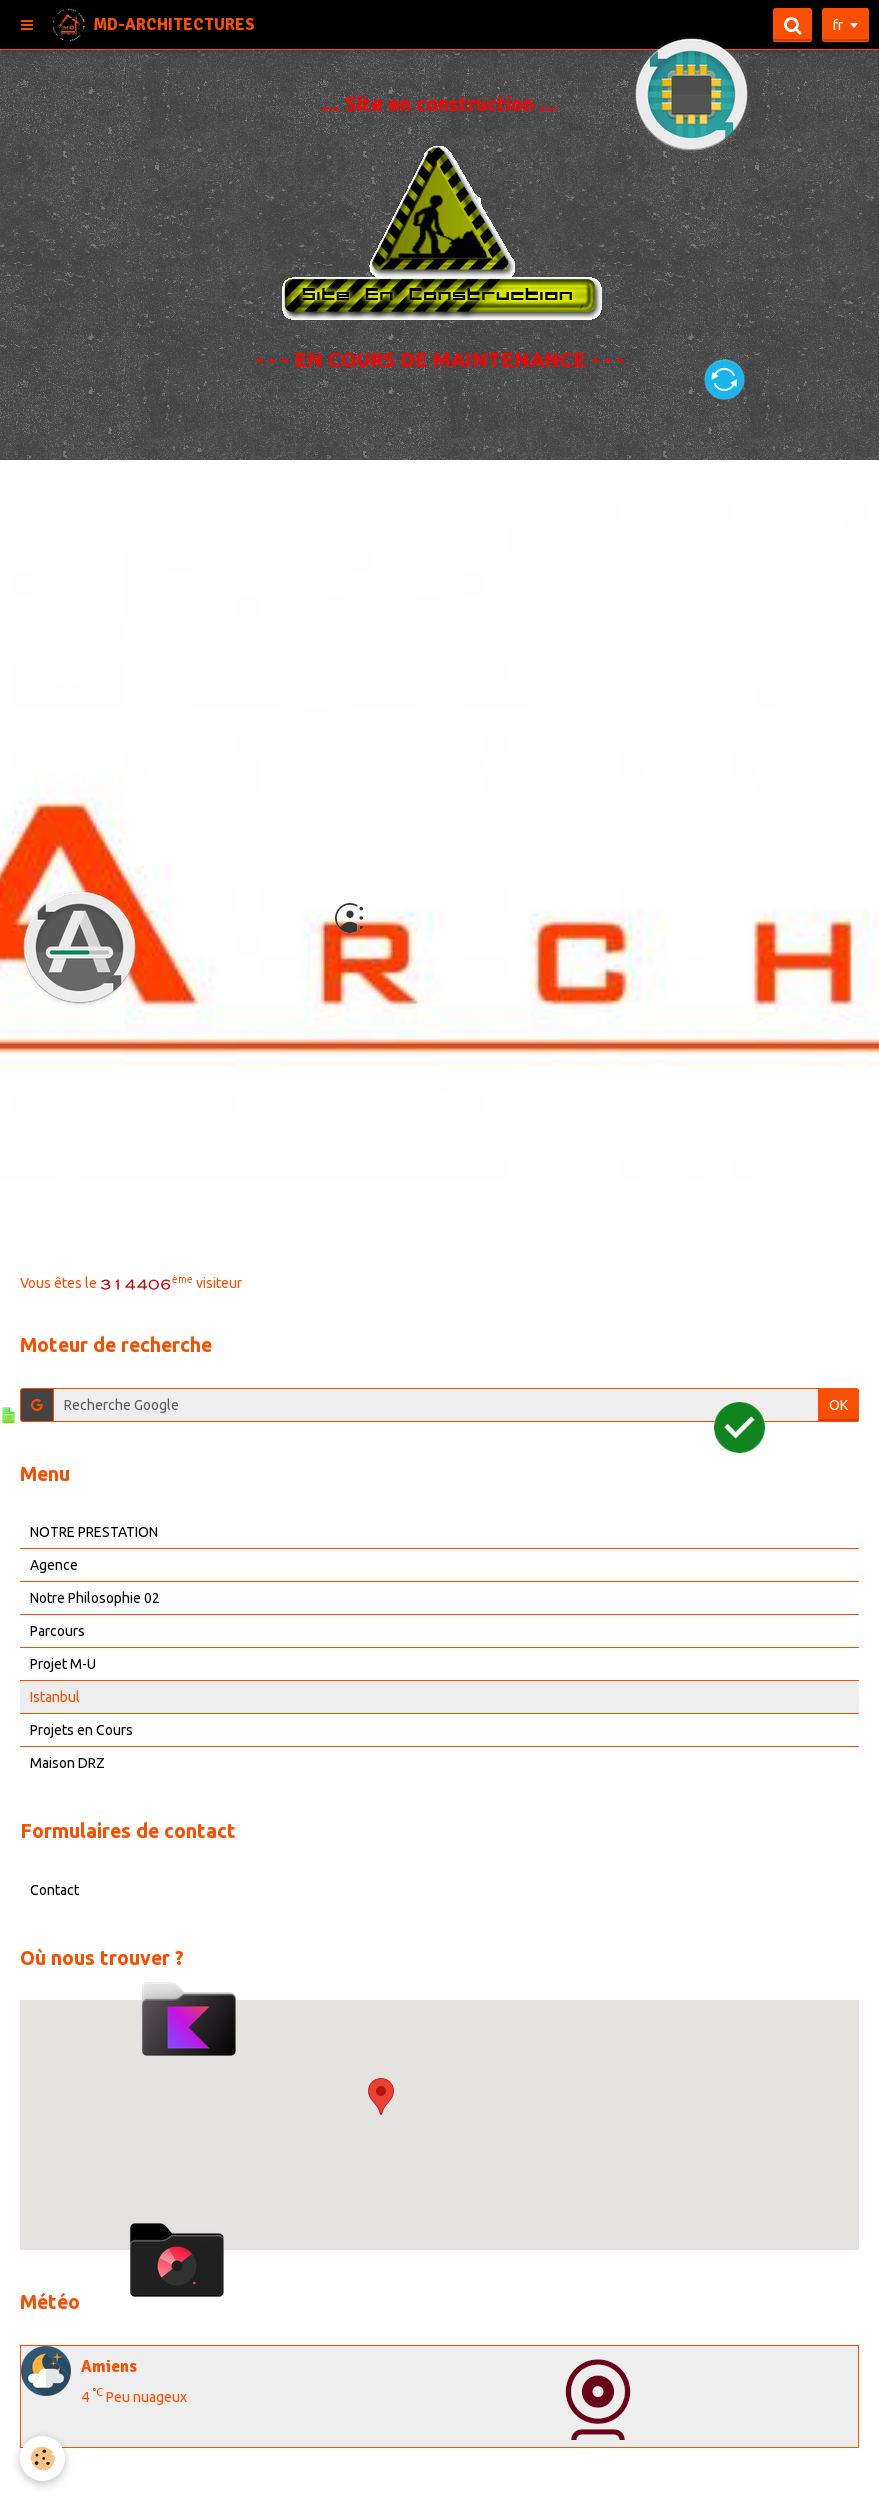  What do you see at coordinates (691, 94) in the screenshot?
I see `access system driver settings` at bounding box center [691, 94].